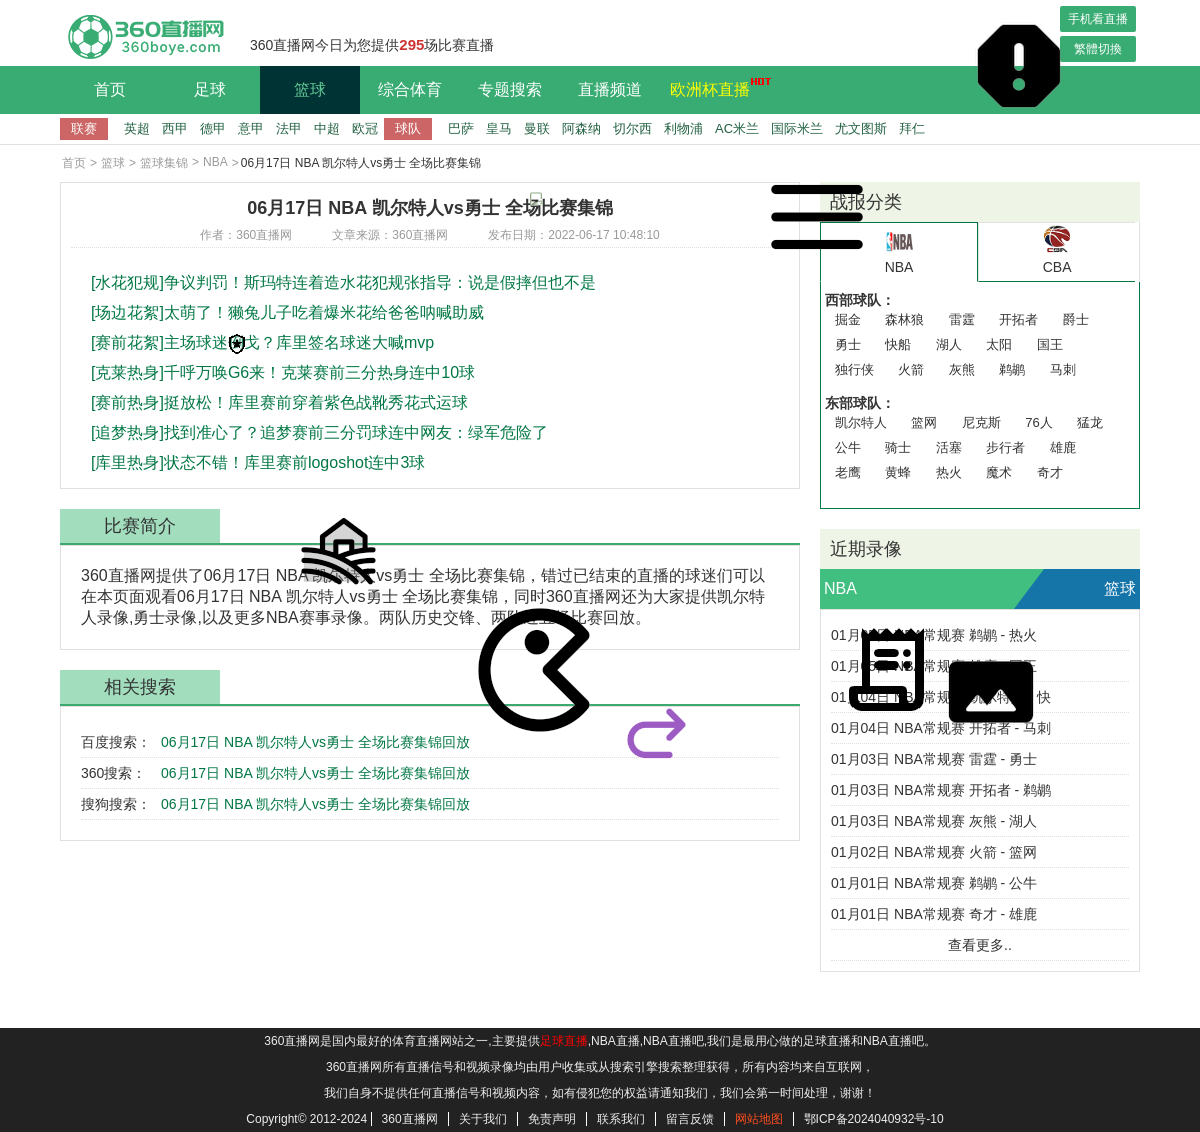 The image size is (1200, 1132). I want to click on launch a retro-style game or arcade app, so click(540, 670).